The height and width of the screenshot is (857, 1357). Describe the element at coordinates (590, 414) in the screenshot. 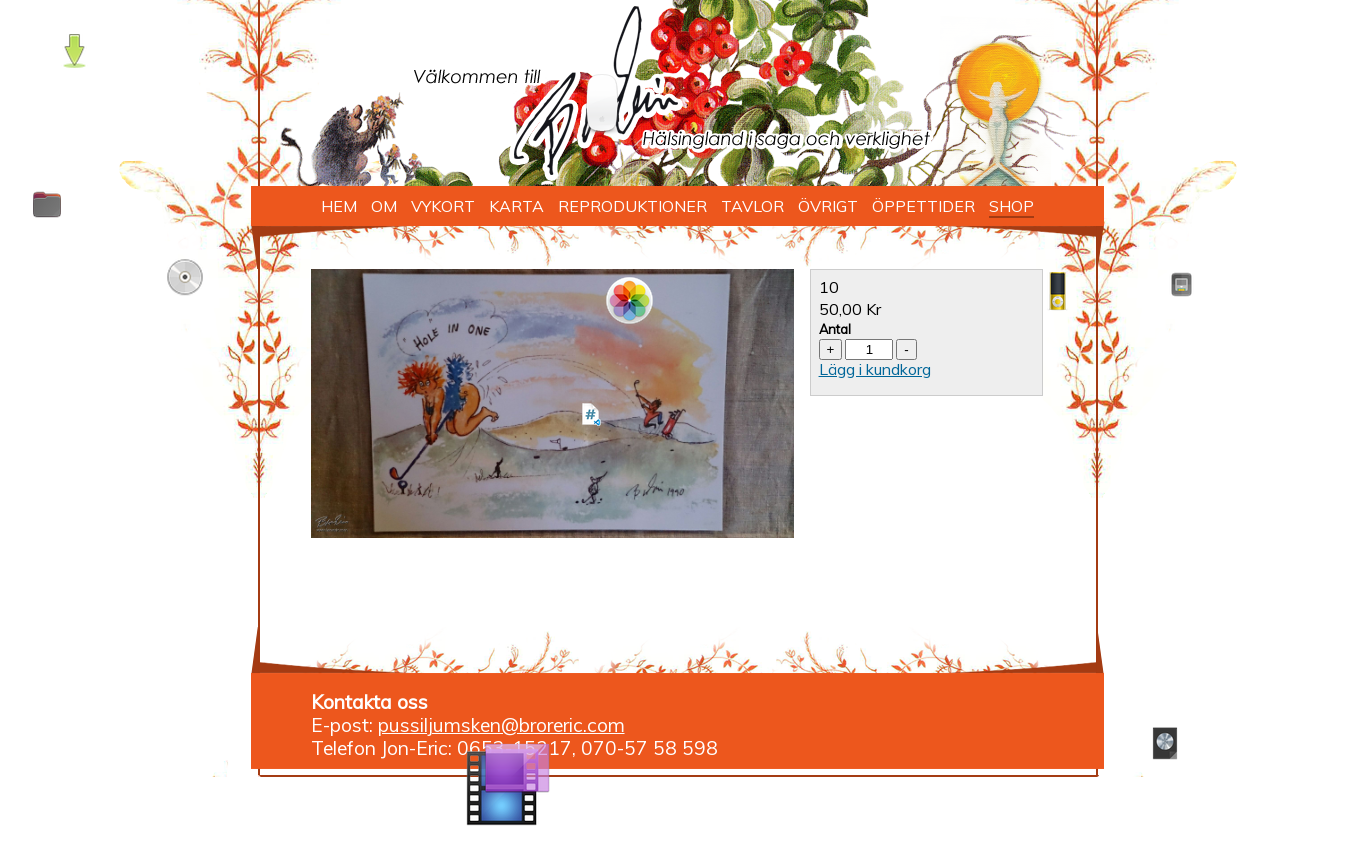

I see `open or edit a CSS stylesheet file` at that location.